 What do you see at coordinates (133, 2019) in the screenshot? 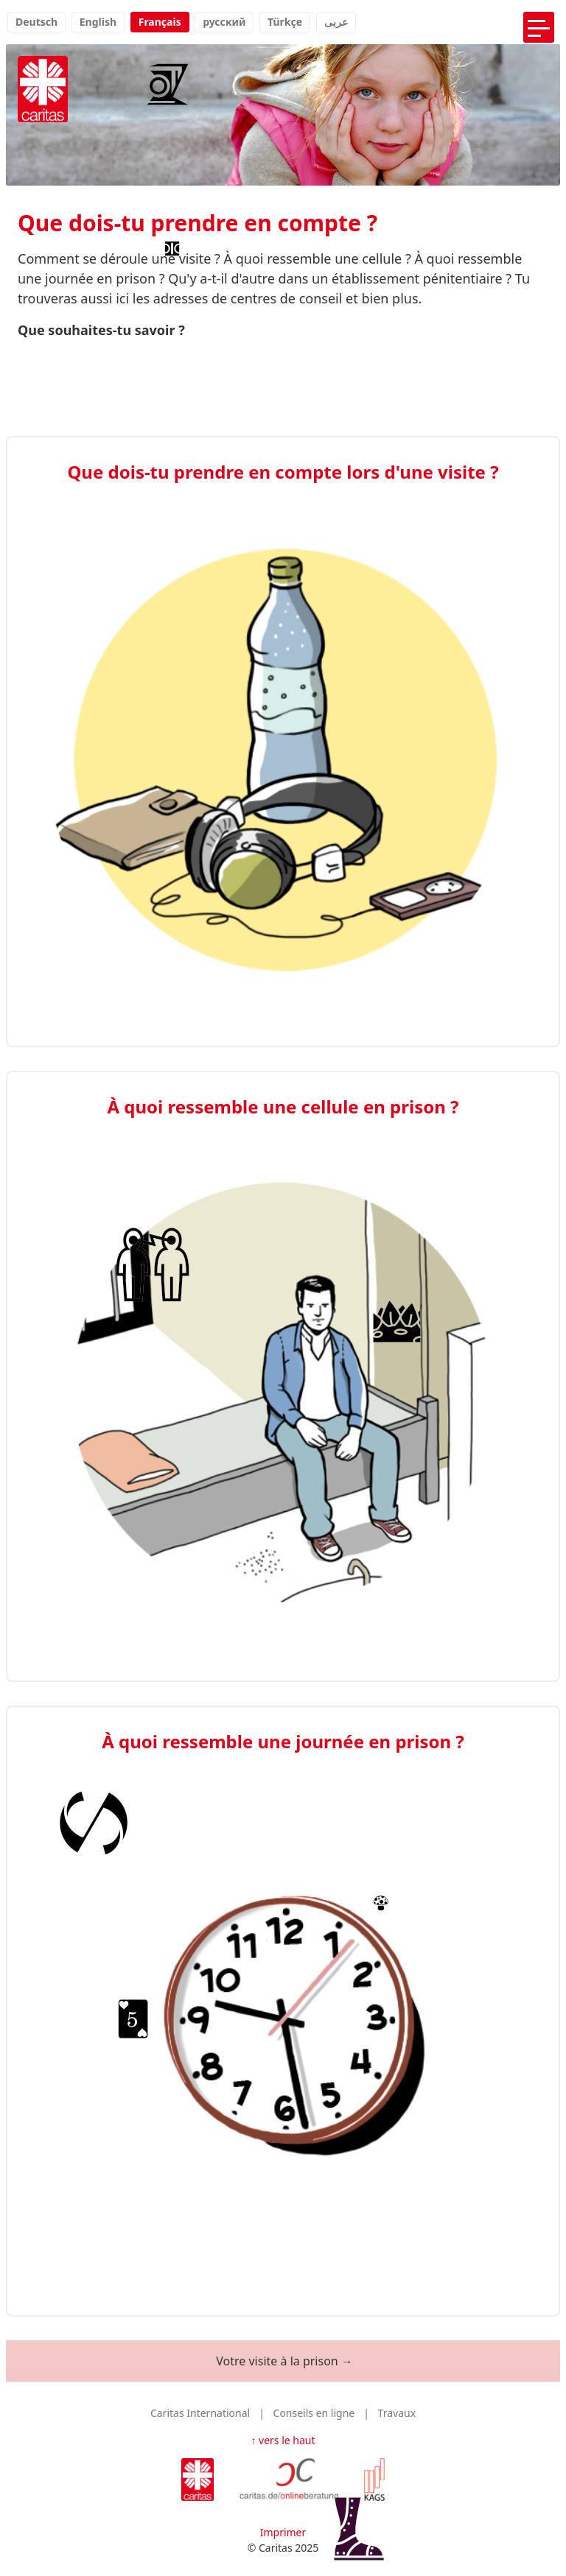
I see `five of hearts playing card` at bounding box center [133, 2019].